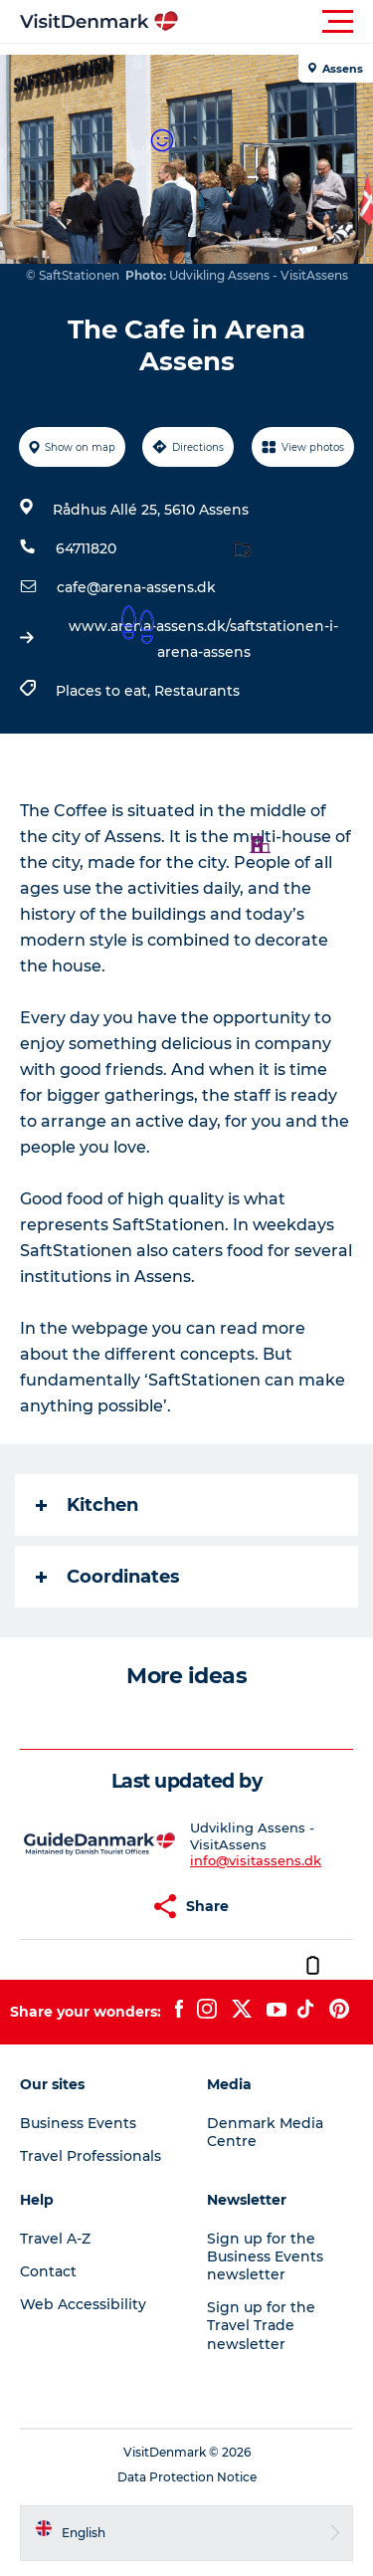 The image size is (373, 2576). I want to click on access user profile folder, so click(242, 548).